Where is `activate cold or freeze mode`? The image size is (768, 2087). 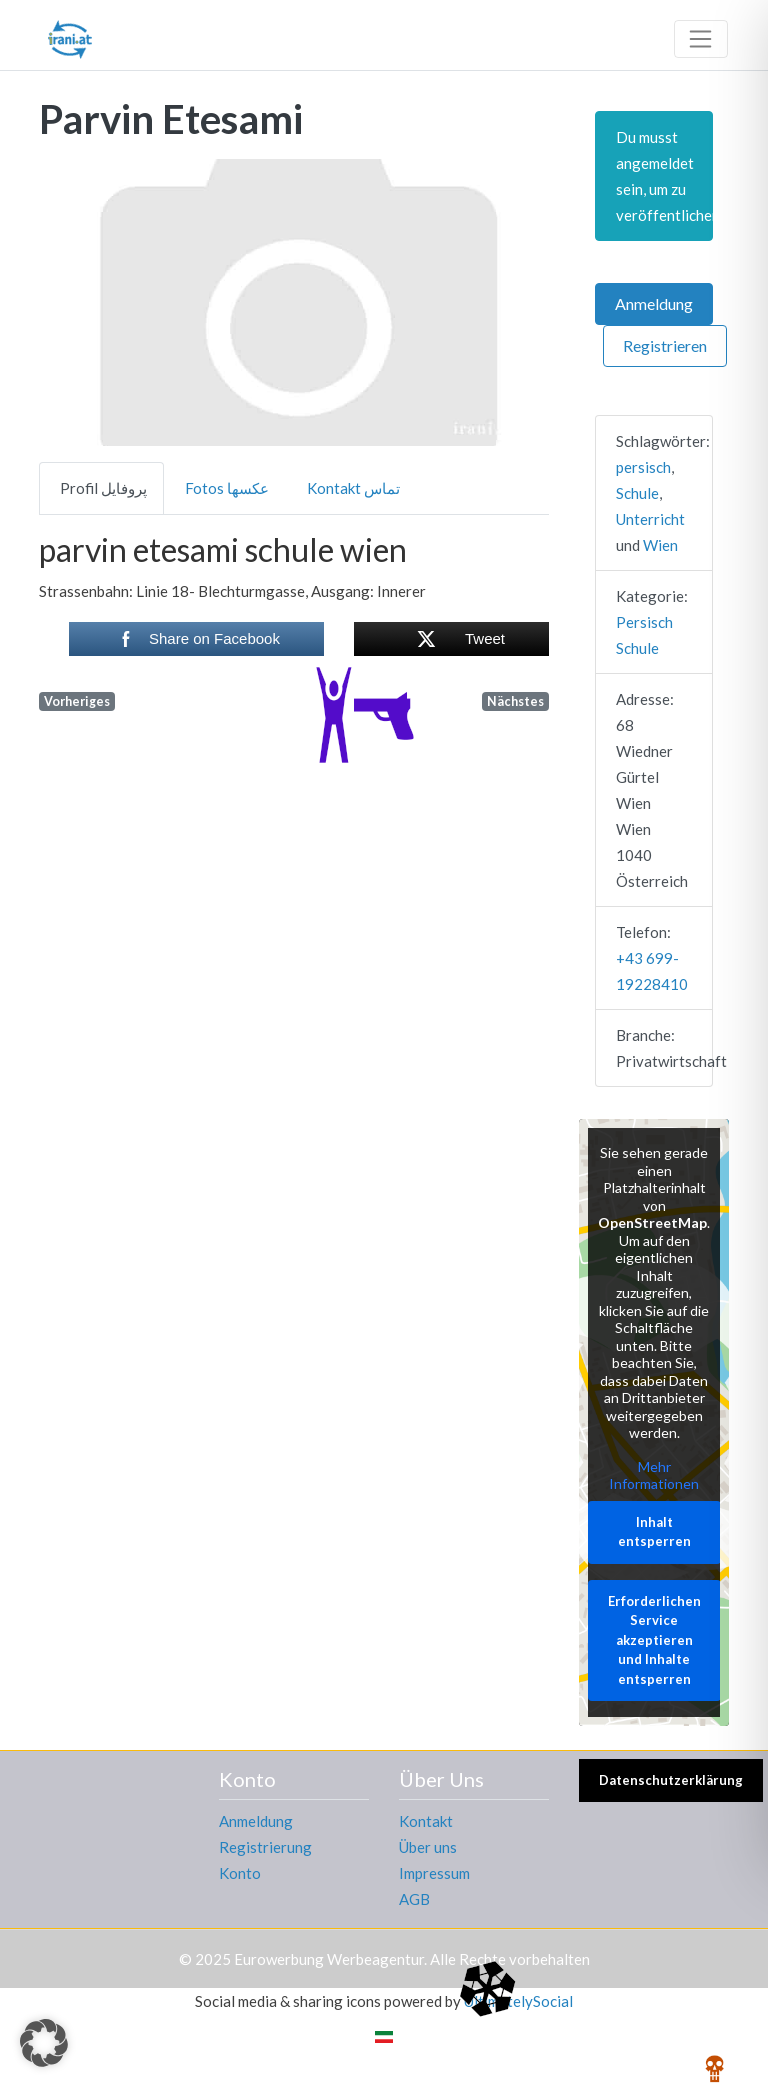 activate cold or freeze mode is located at coordinates (488, 1989).